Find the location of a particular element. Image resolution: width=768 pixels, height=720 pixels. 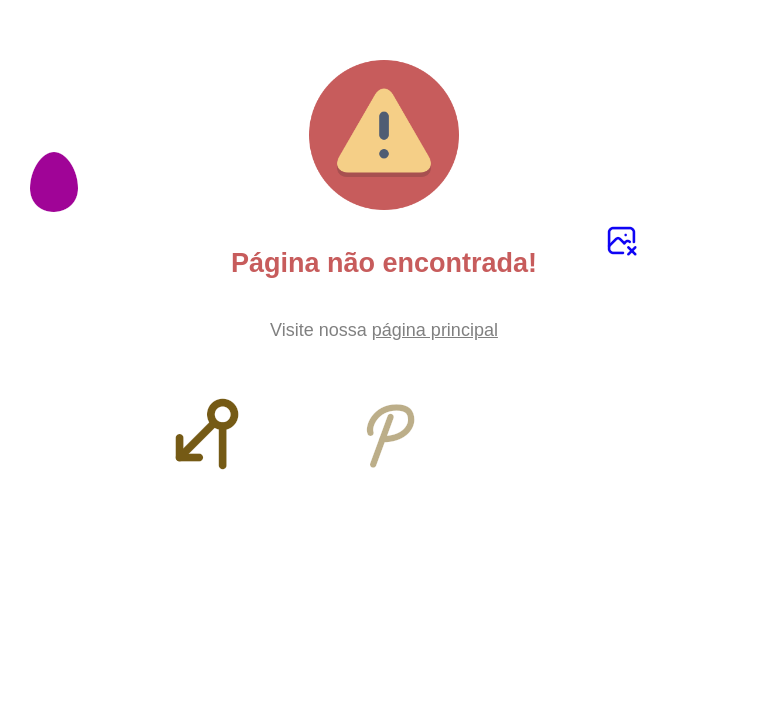

indicates egg or egg-containing ingredient is located at coordinates (54, 182).